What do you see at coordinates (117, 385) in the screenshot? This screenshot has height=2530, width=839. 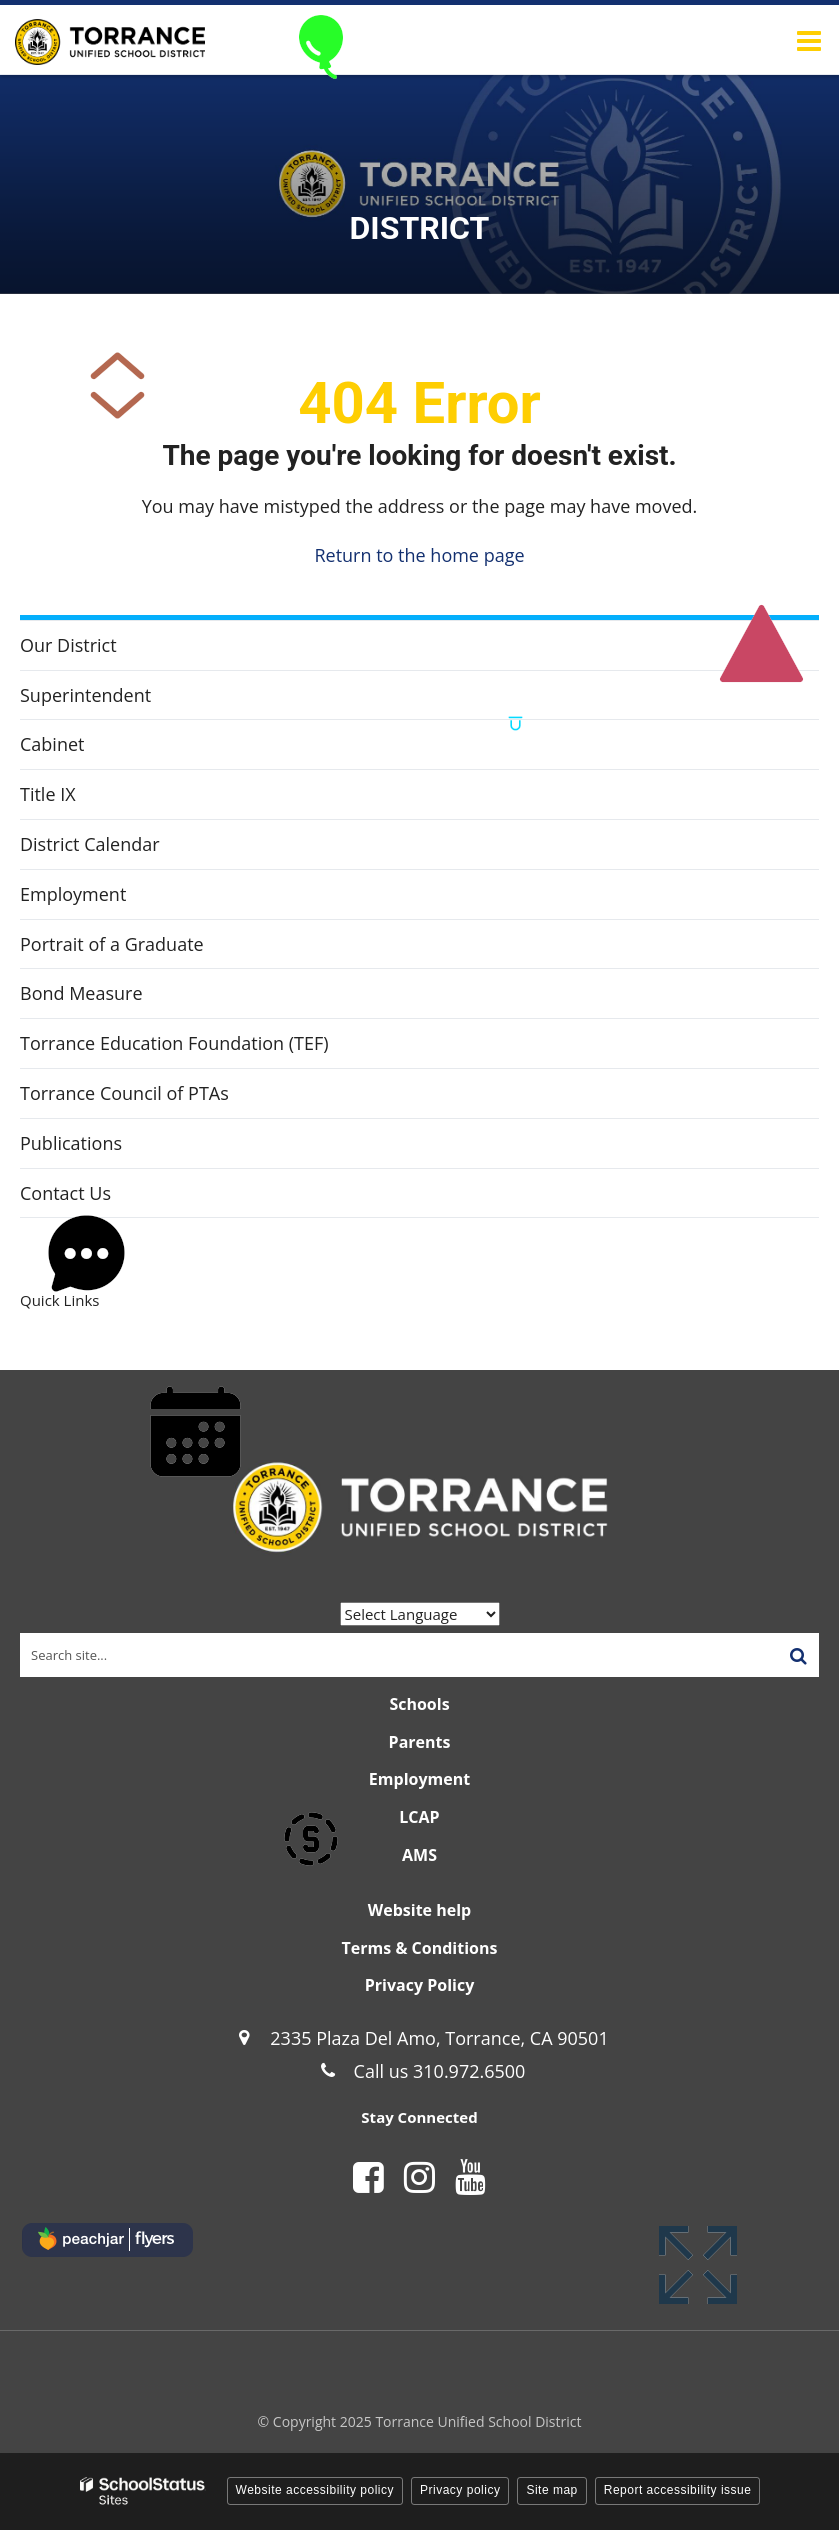 I see `expand or collapse a dropdown menu` at bounding box center [117, 385].